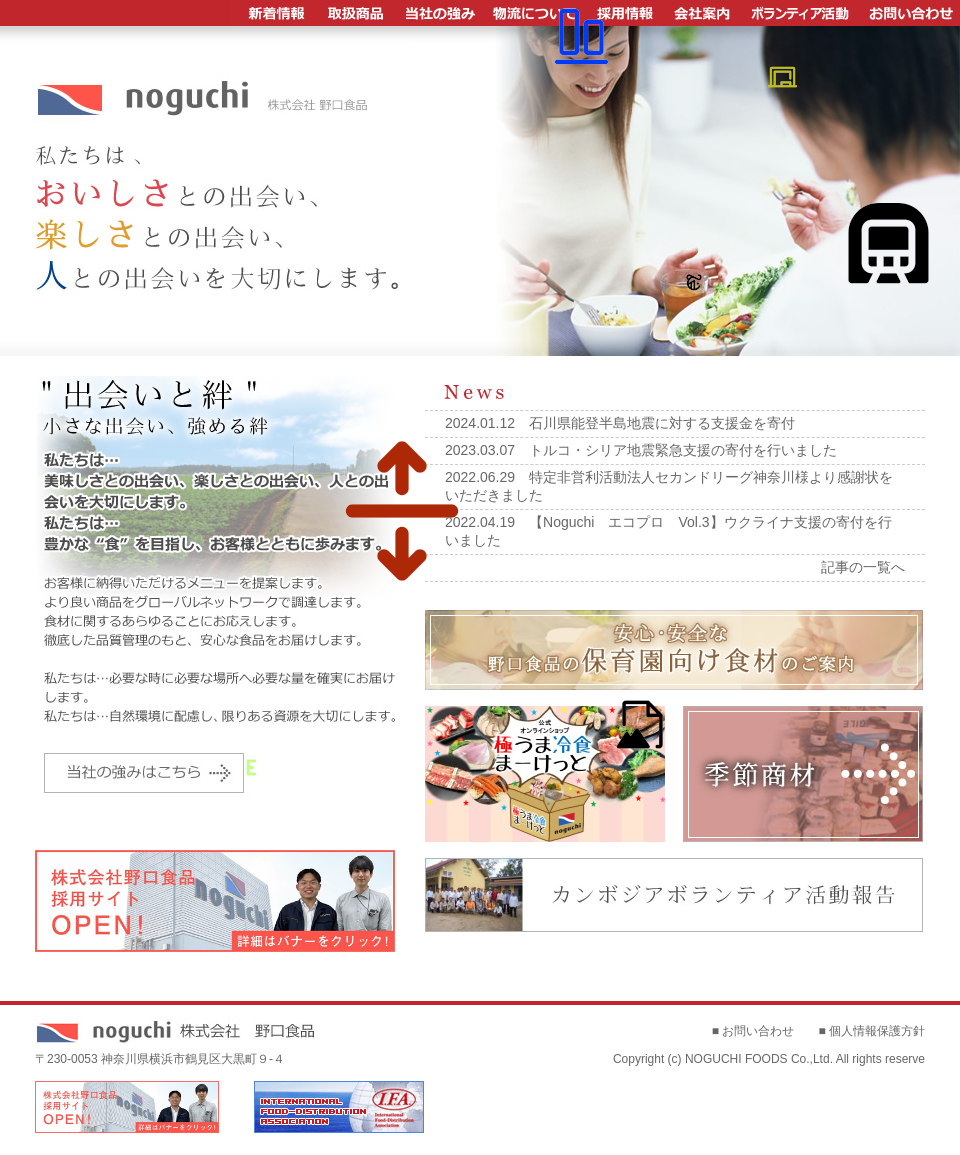 This screenshot has width=960, height=1155. What do you see at coordinates (402, 511) in the screenshot?
I see `expand content vertically` at bounding box center [402, 511].